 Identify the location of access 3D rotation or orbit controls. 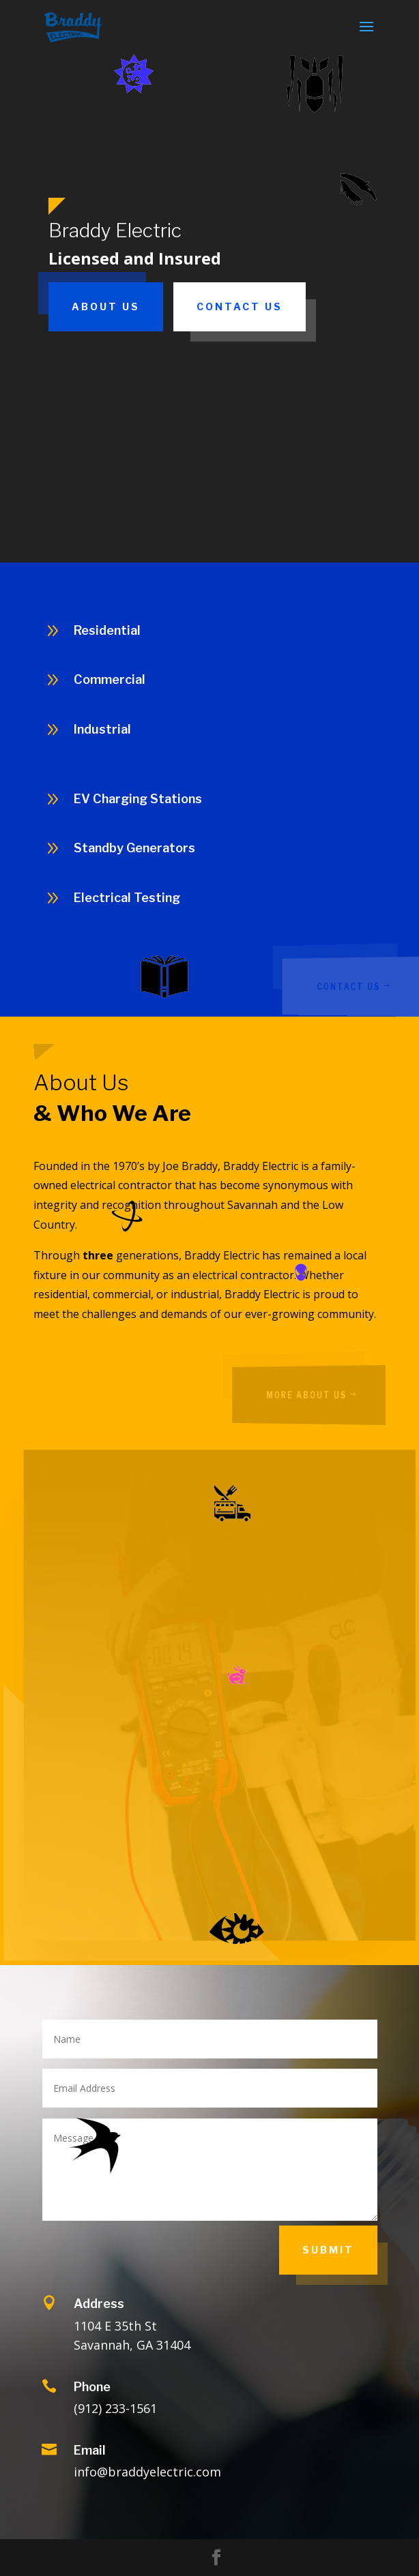
(127, 1216).